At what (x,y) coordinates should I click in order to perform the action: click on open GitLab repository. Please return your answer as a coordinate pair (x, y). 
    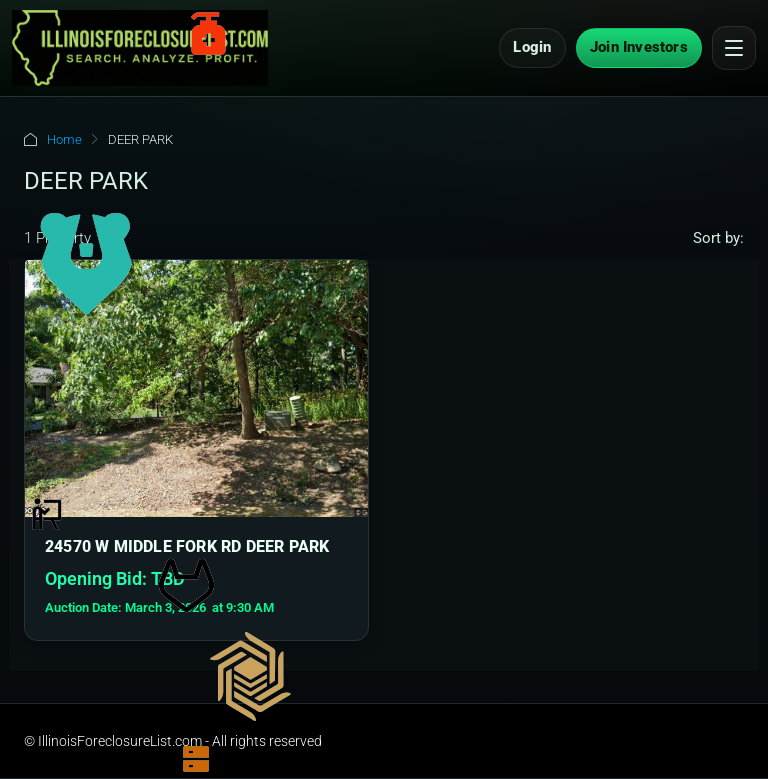
    Looking at the image, I should click on (186, 585).